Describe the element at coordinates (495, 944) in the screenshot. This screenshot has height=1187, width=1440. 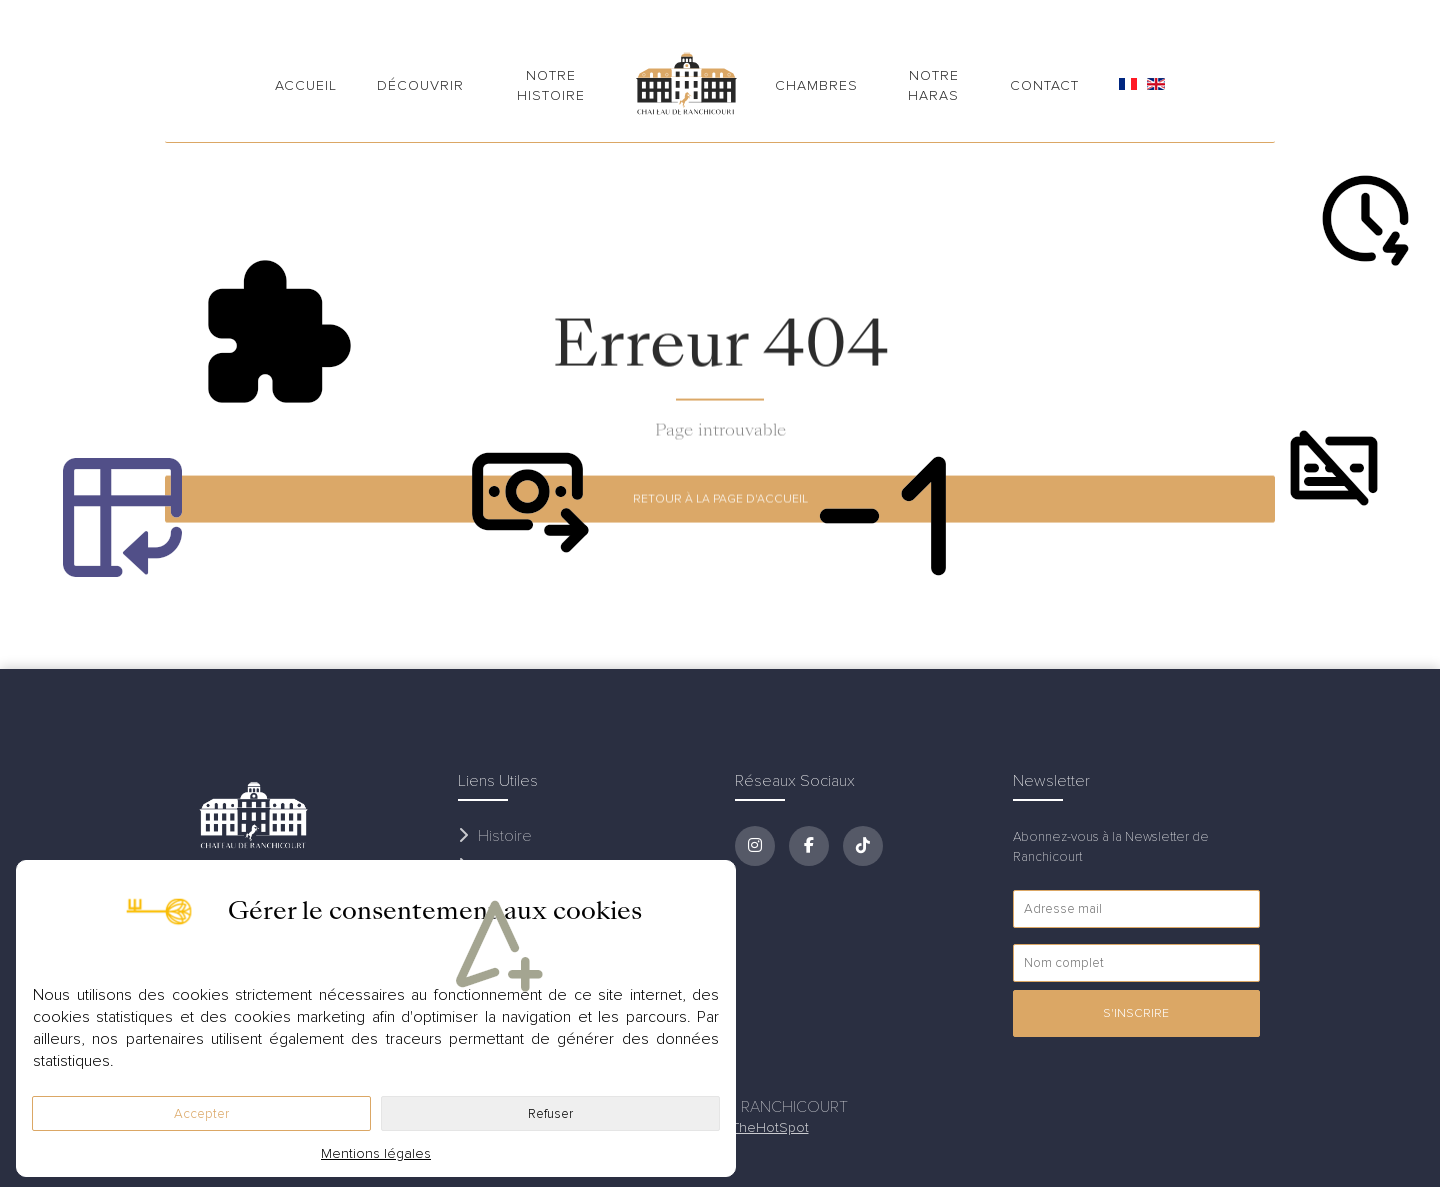
I see `add a new navigation waypoint` at that location.